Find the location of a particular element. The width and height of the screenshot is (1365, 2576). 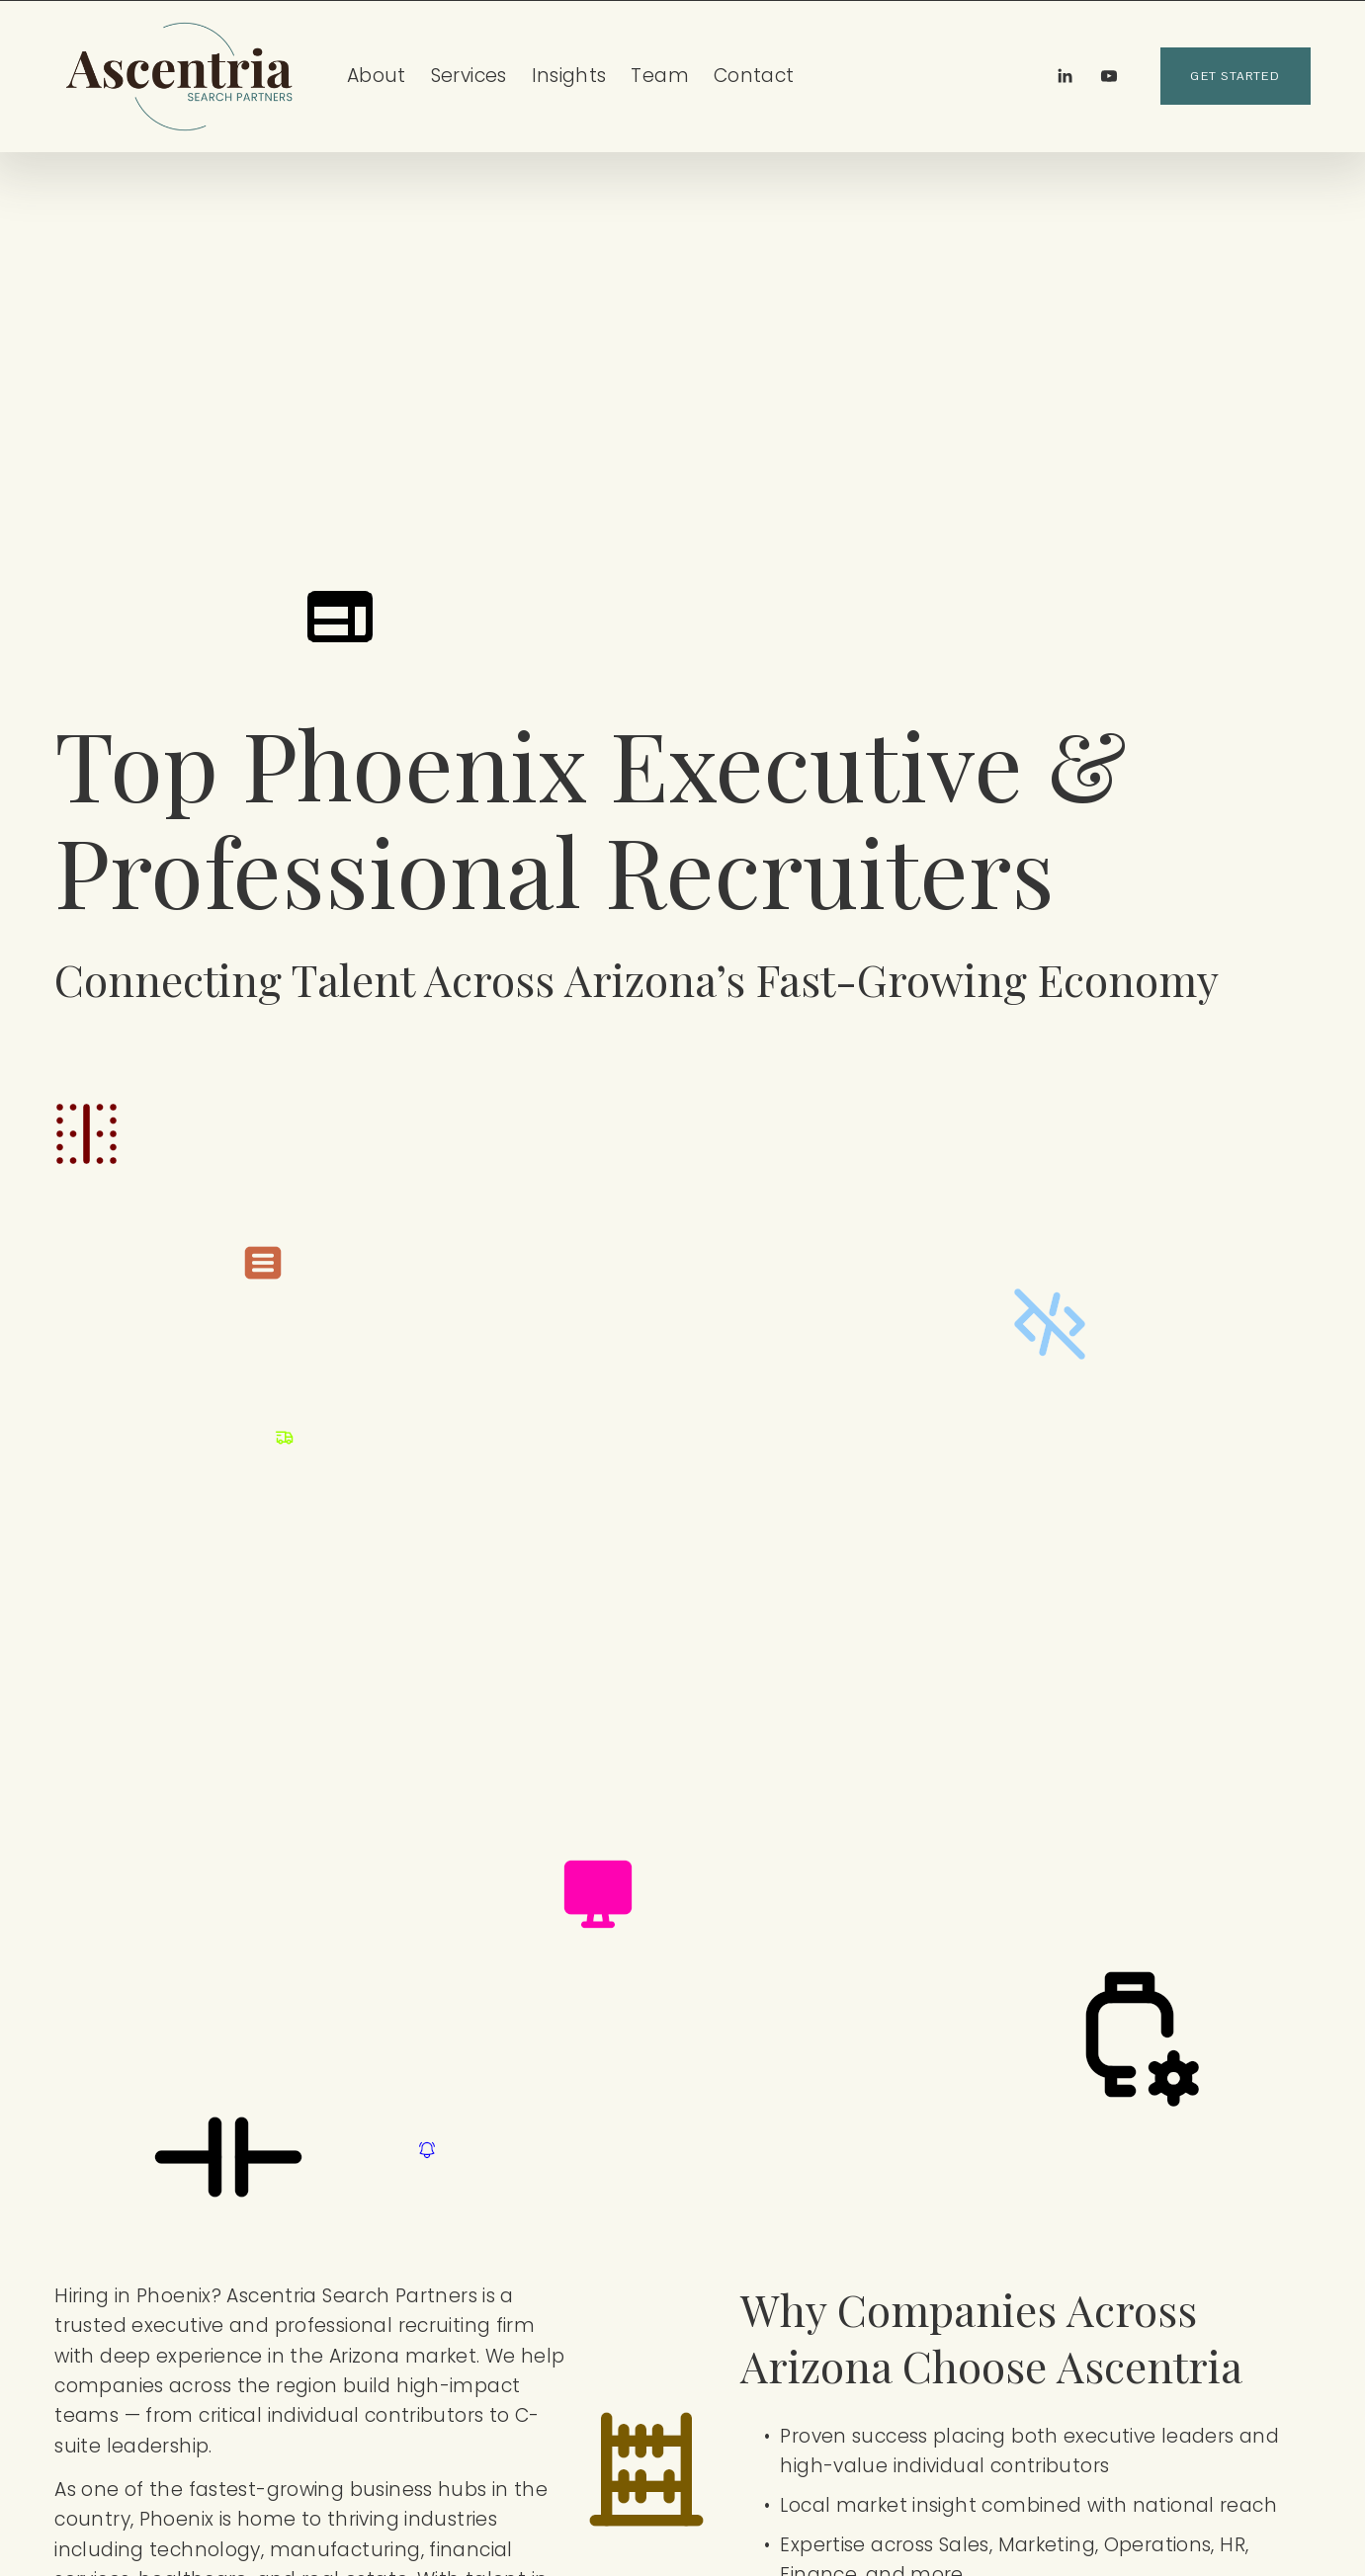

open web browser is located at coordinates (340, 617).